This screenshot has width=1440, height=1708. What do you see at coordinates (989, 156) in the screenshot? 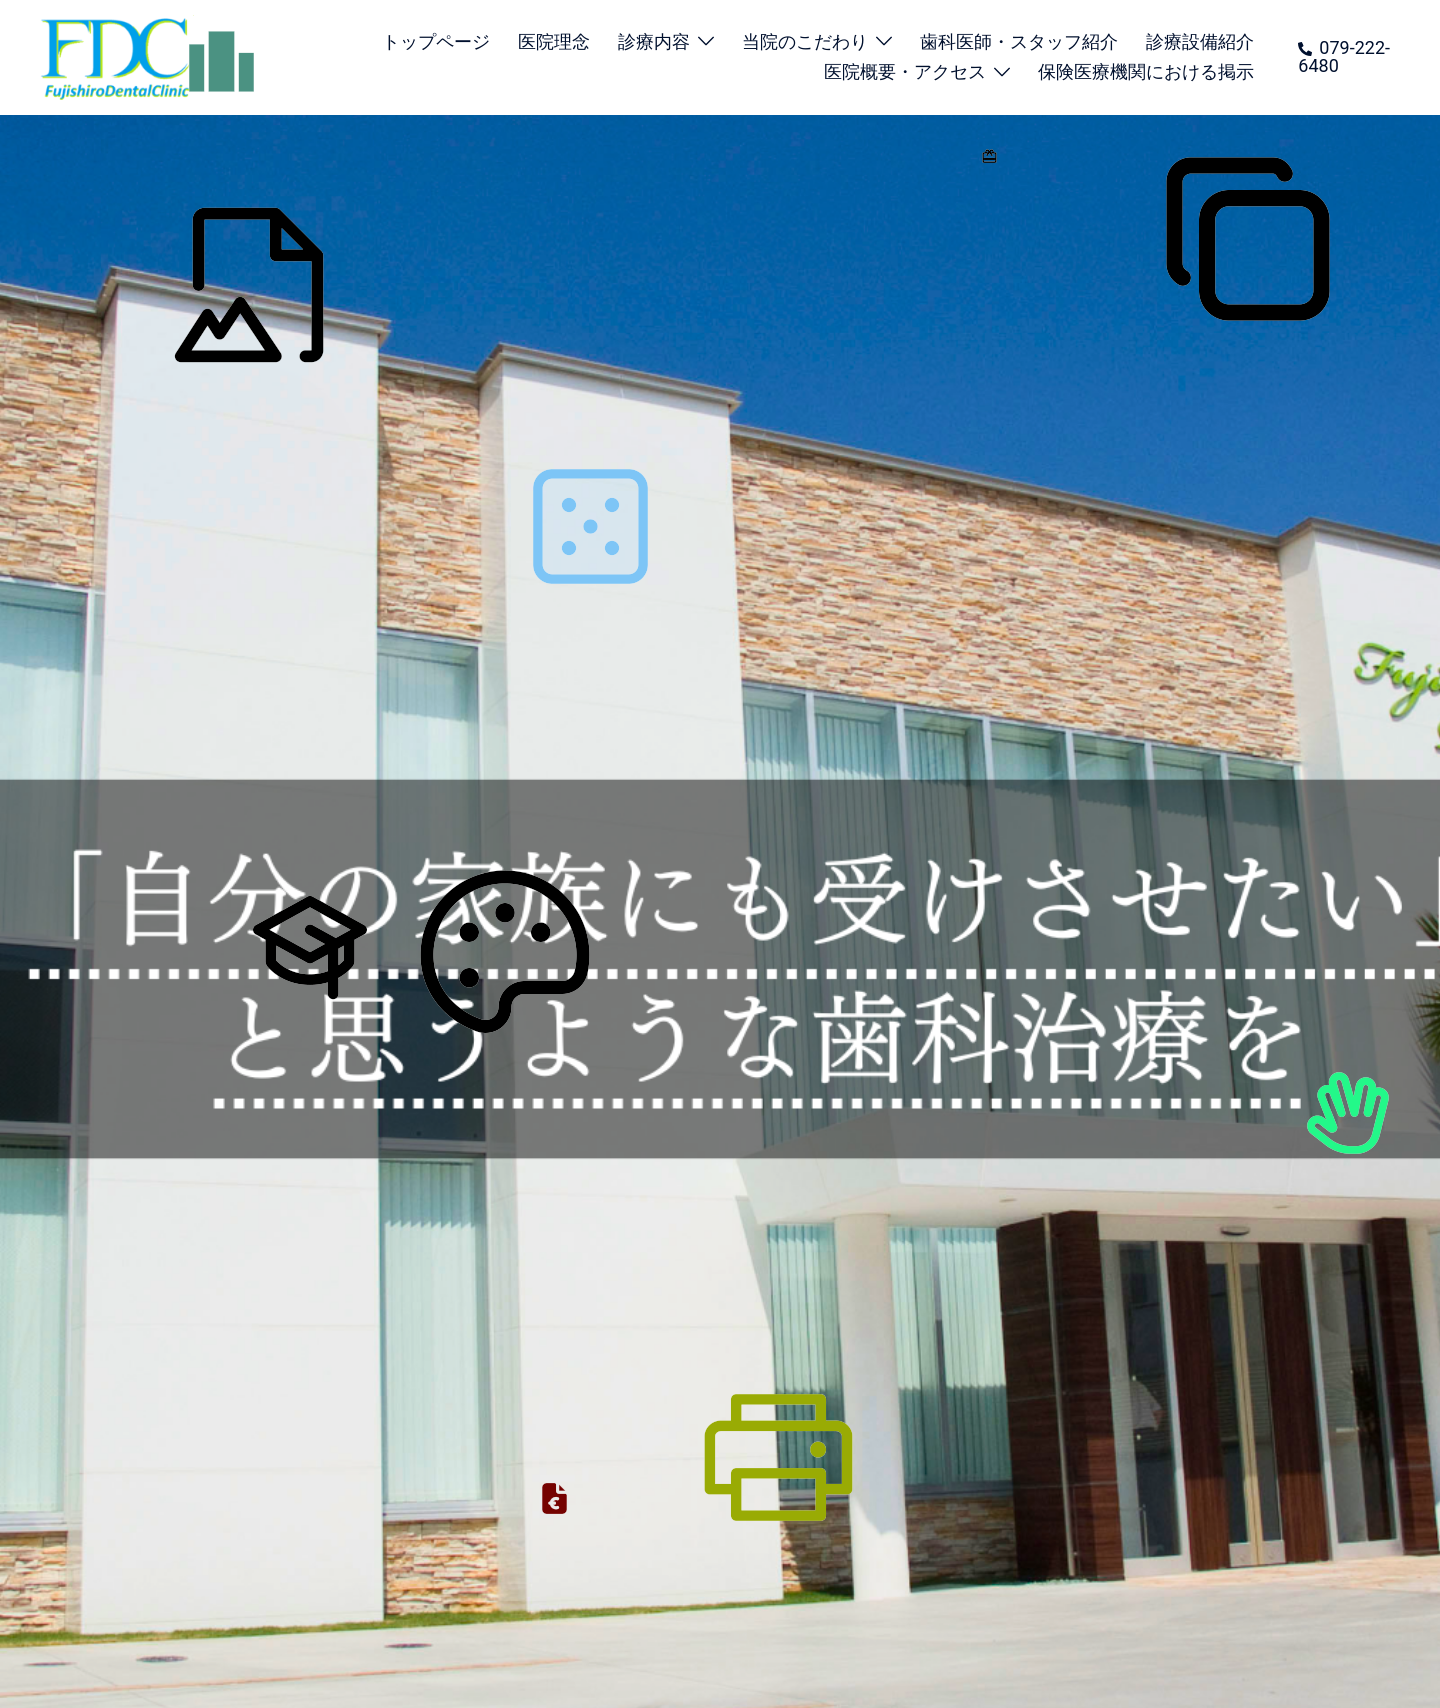
I see `redeem a gift card or voucher` at bounding box center [989, 156].